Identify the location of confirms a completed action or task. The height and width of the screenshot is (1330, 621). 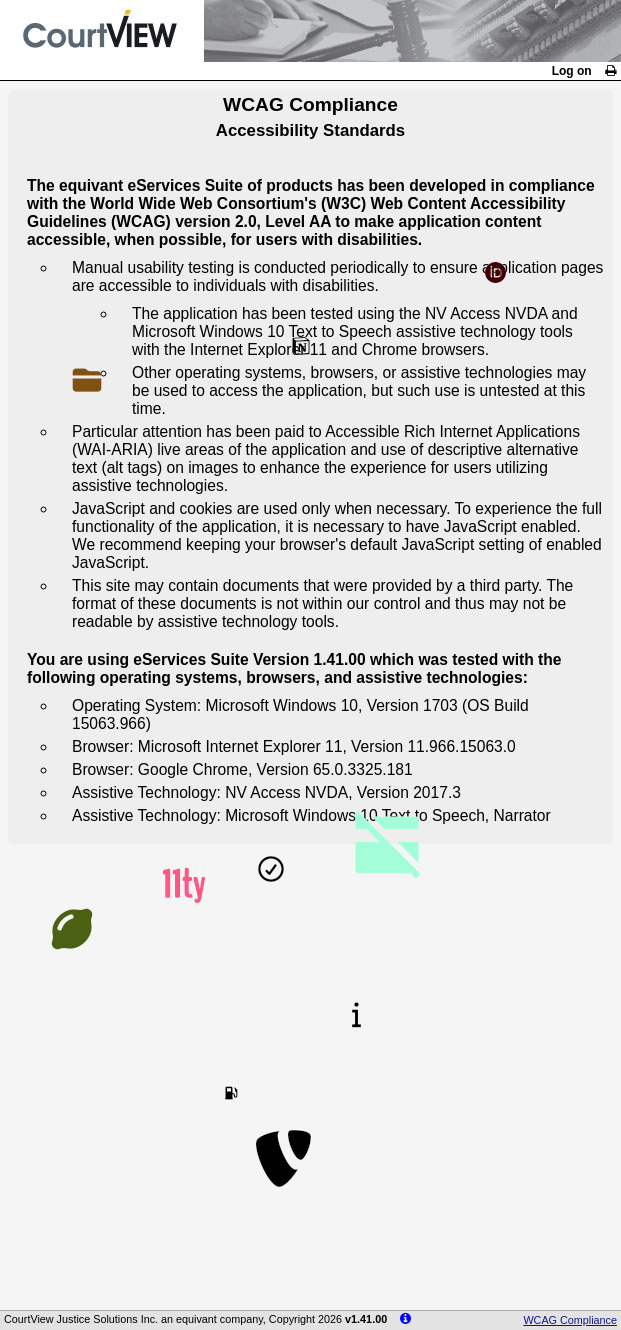
(271, 869).